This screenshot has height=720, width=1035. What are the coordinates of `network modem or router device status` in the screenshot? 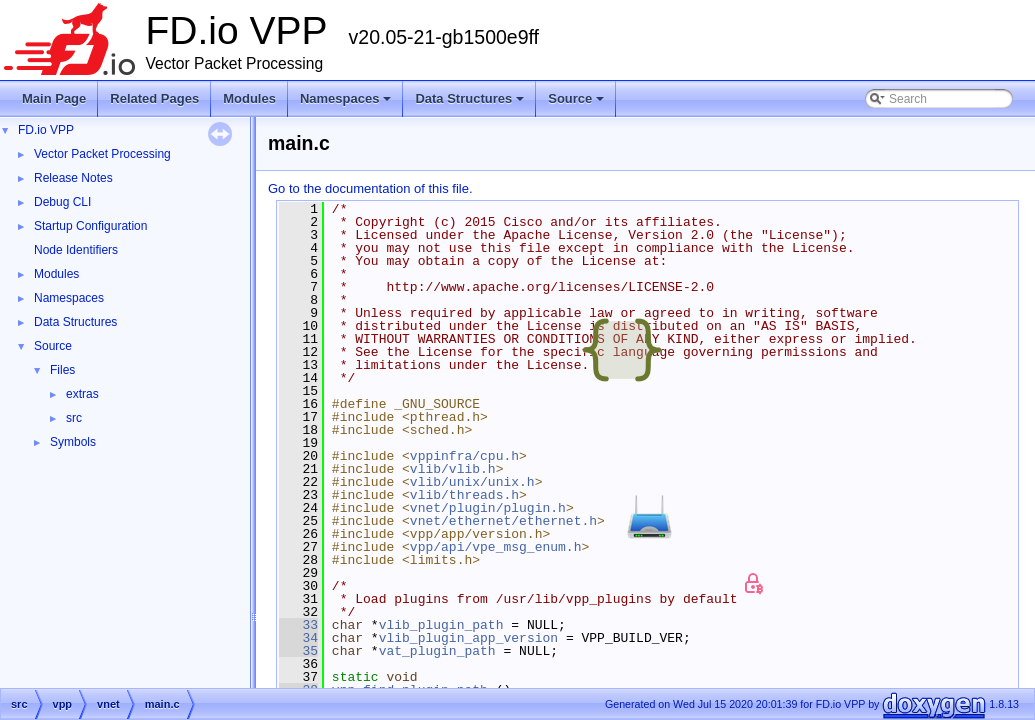 It's located at (649, 516).